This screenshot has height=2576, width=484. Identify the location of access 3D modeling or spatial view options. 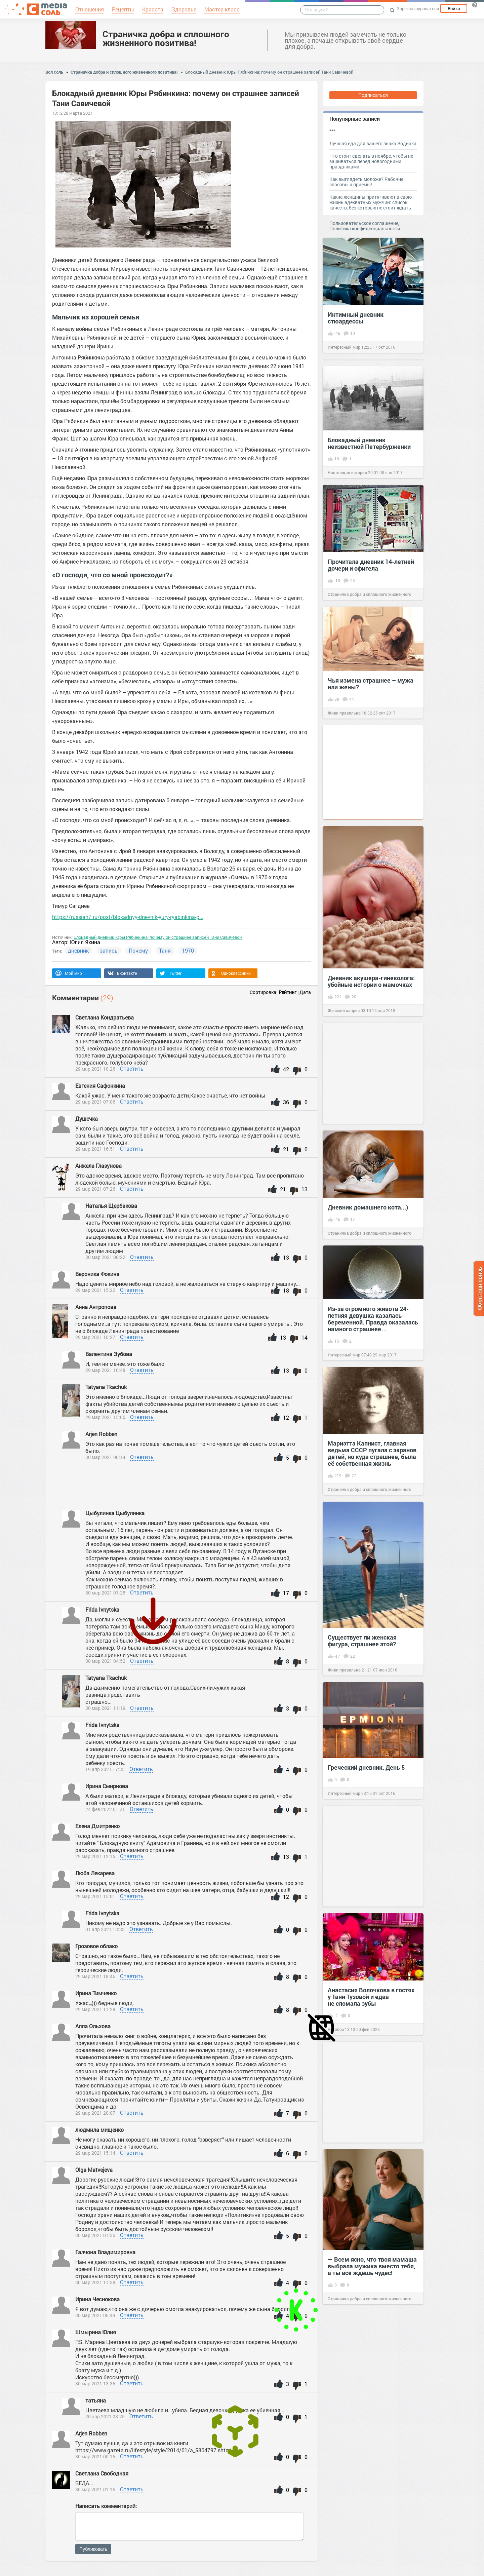
(235, 2431).